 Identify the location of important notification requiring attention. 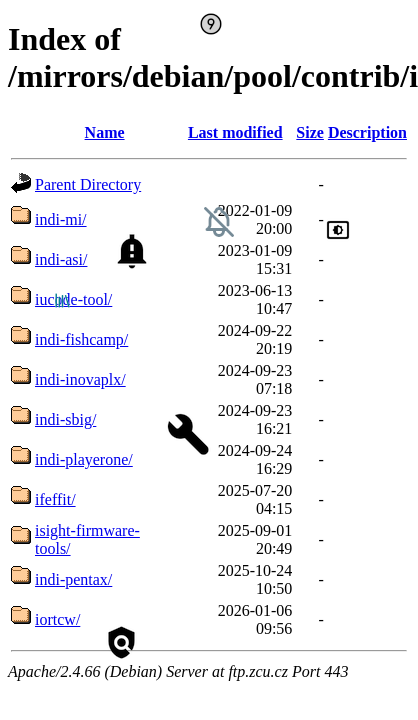
(132, 251).